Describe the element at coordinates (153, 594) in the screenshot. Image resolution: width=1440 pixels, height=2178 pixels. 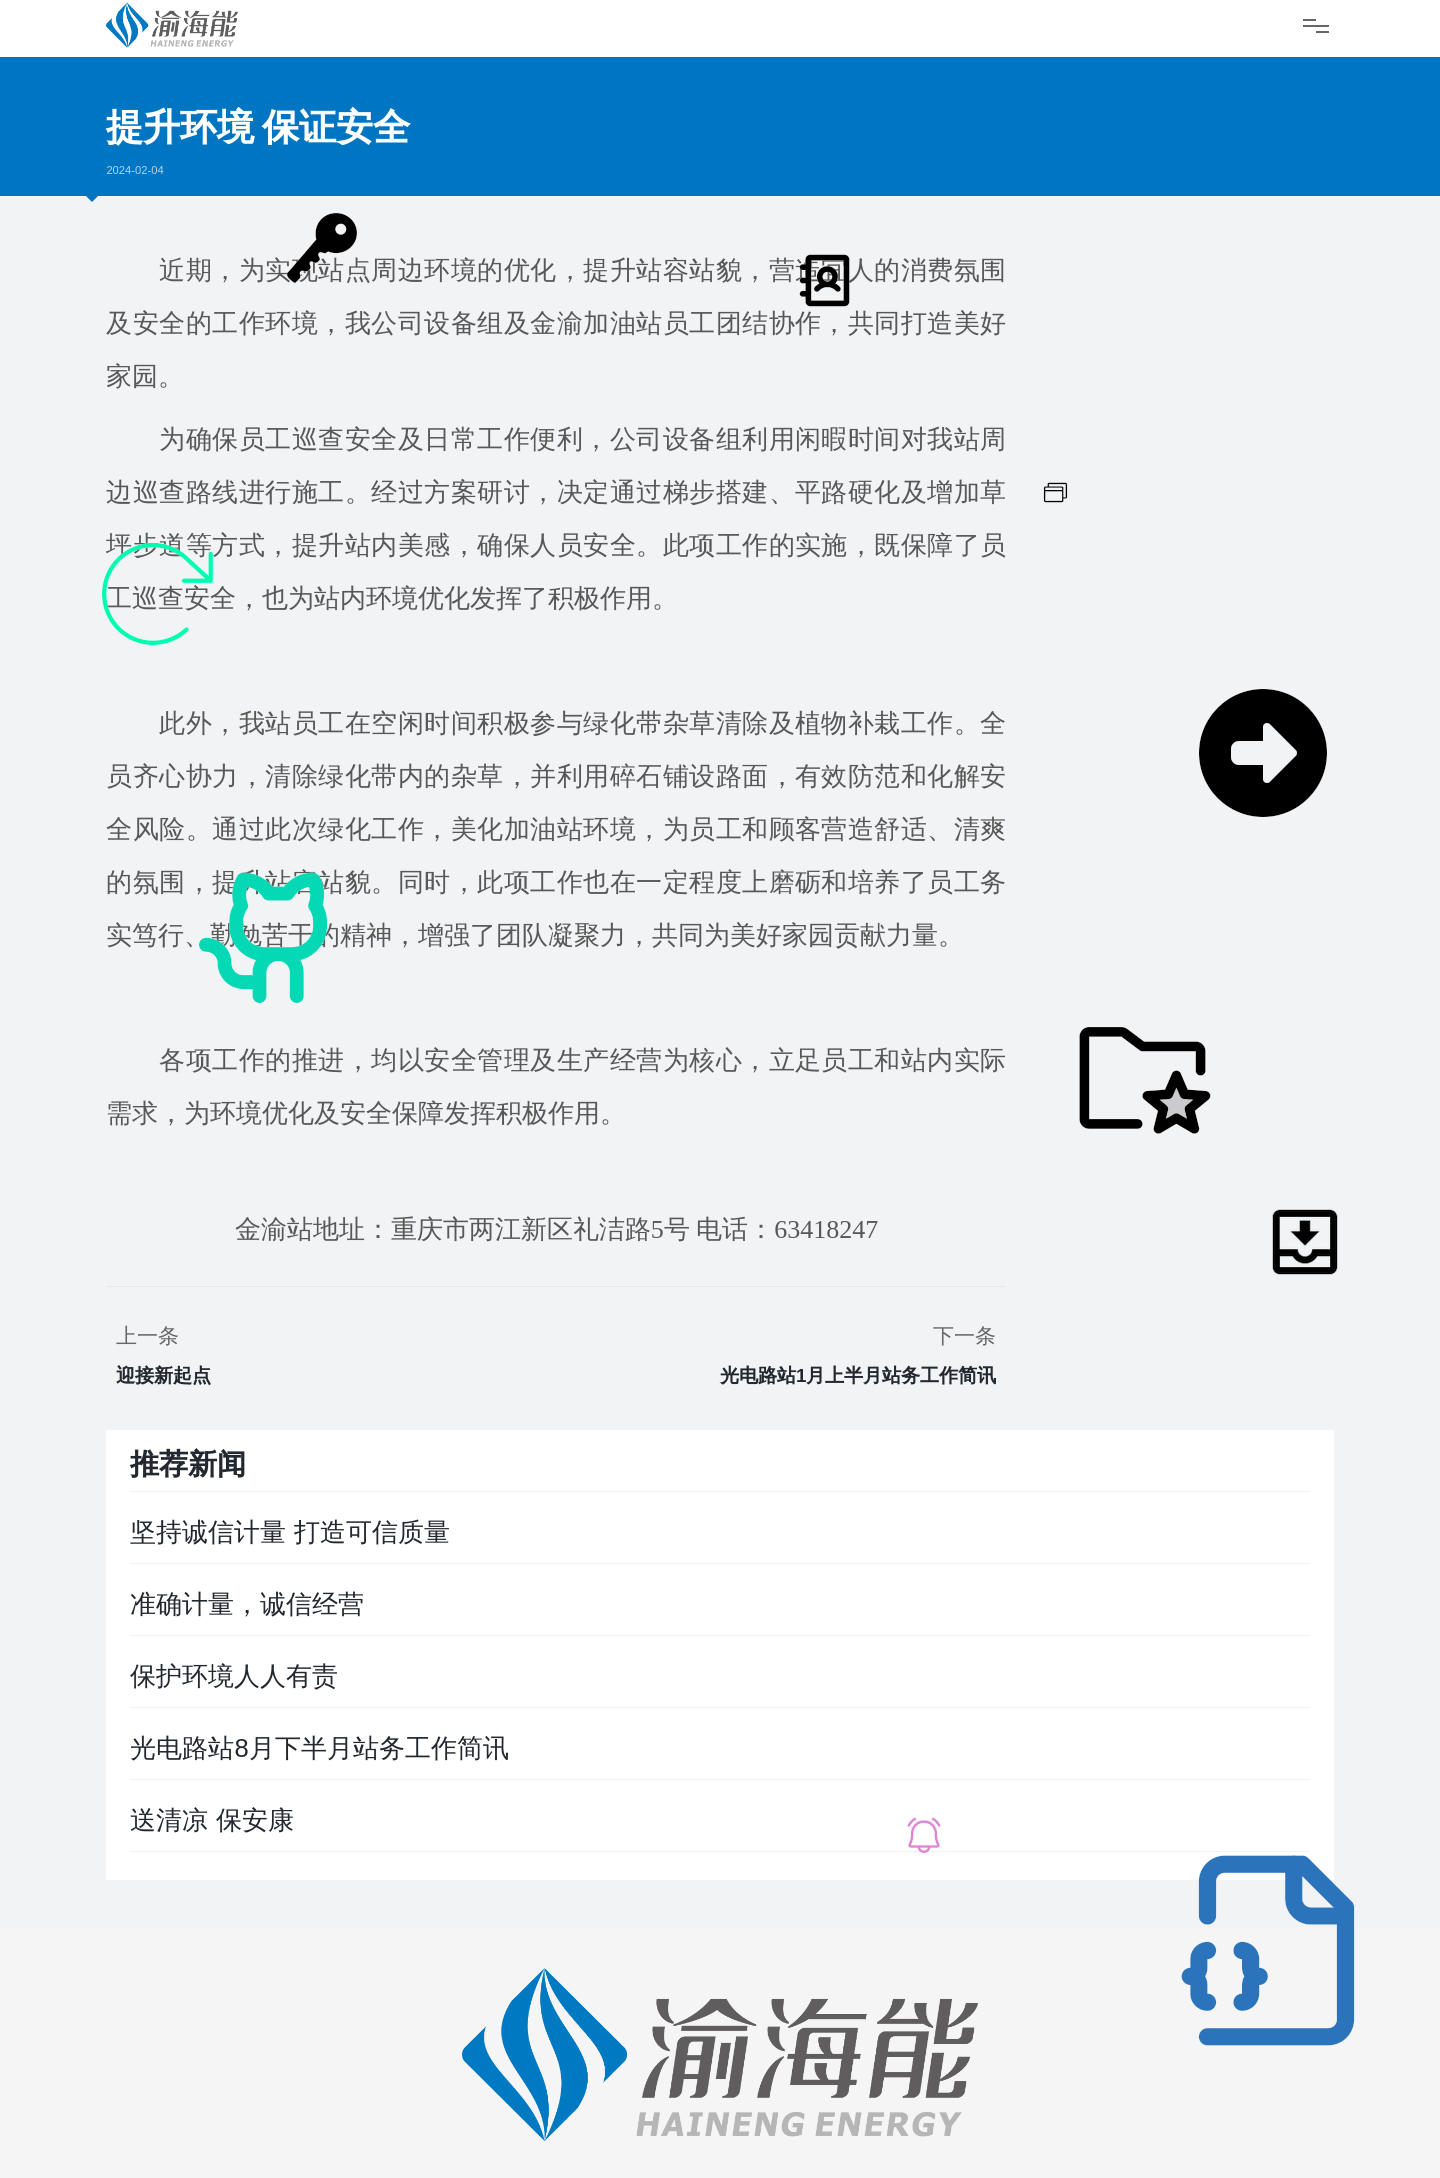
I see `refresh or reload content` at that location.